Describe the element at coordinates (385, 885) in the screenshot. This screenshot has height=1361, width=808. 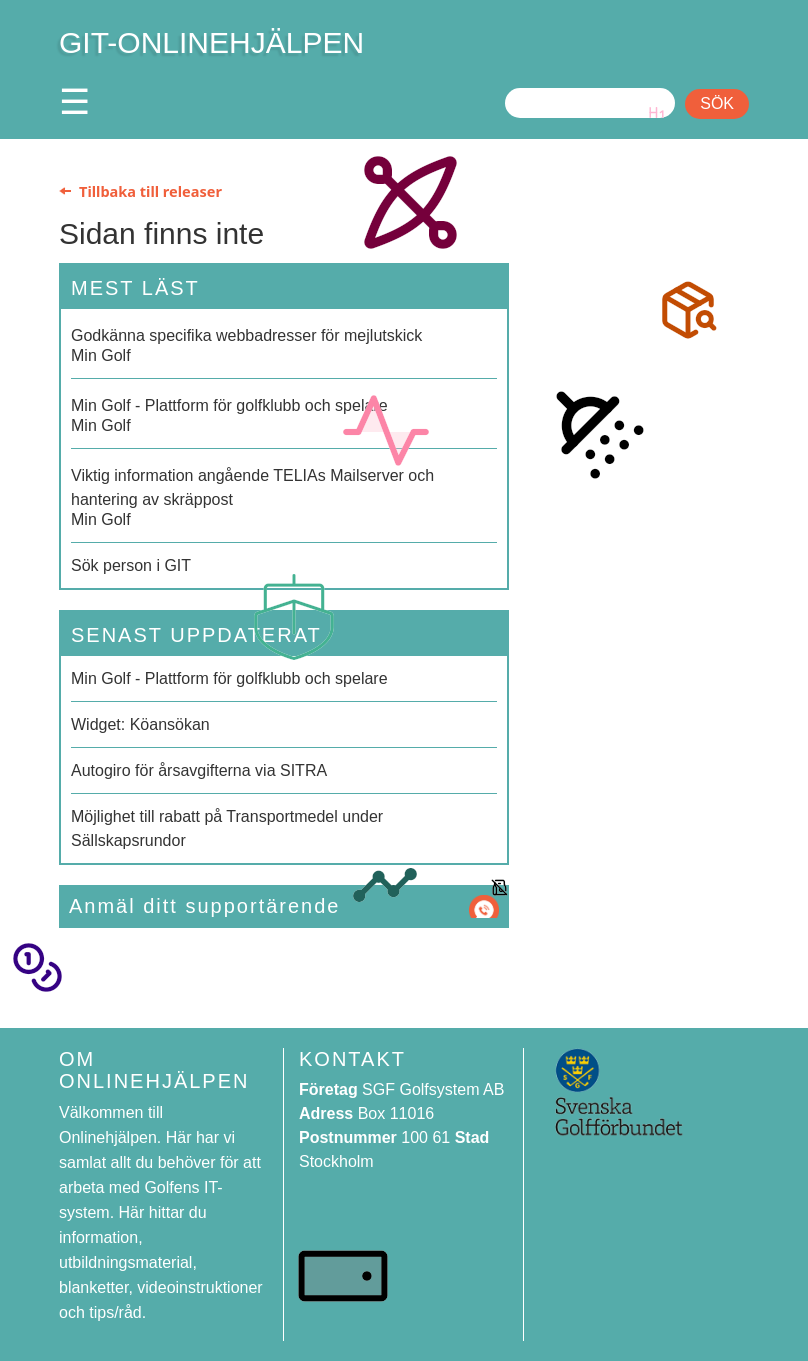
I see `view analytics and statistics` at that location.